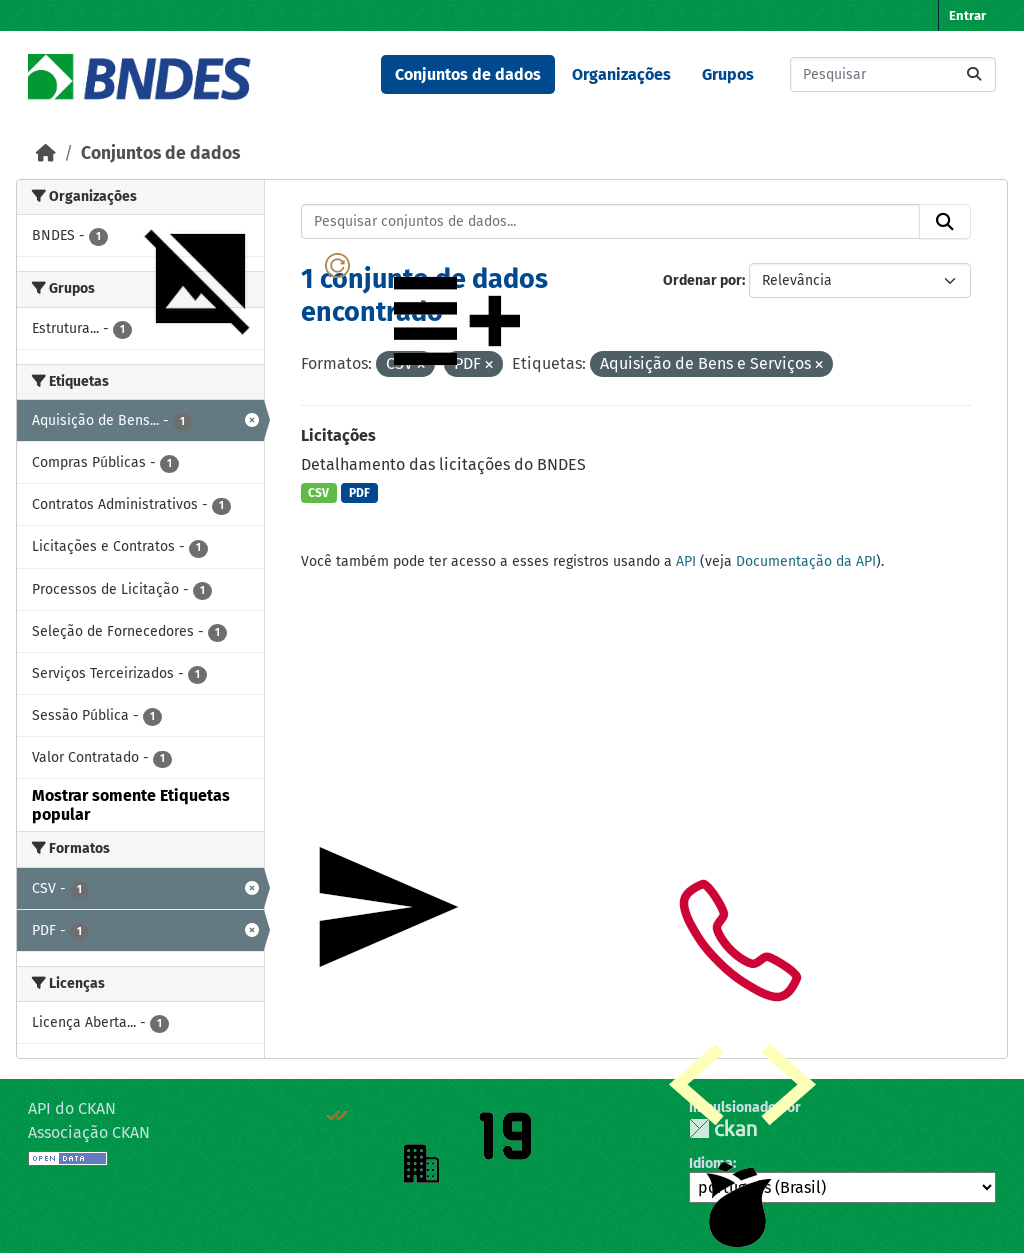  Describe the element at coordinates (421, 1163) in the screenshot. I see `view business or company information` at that location.